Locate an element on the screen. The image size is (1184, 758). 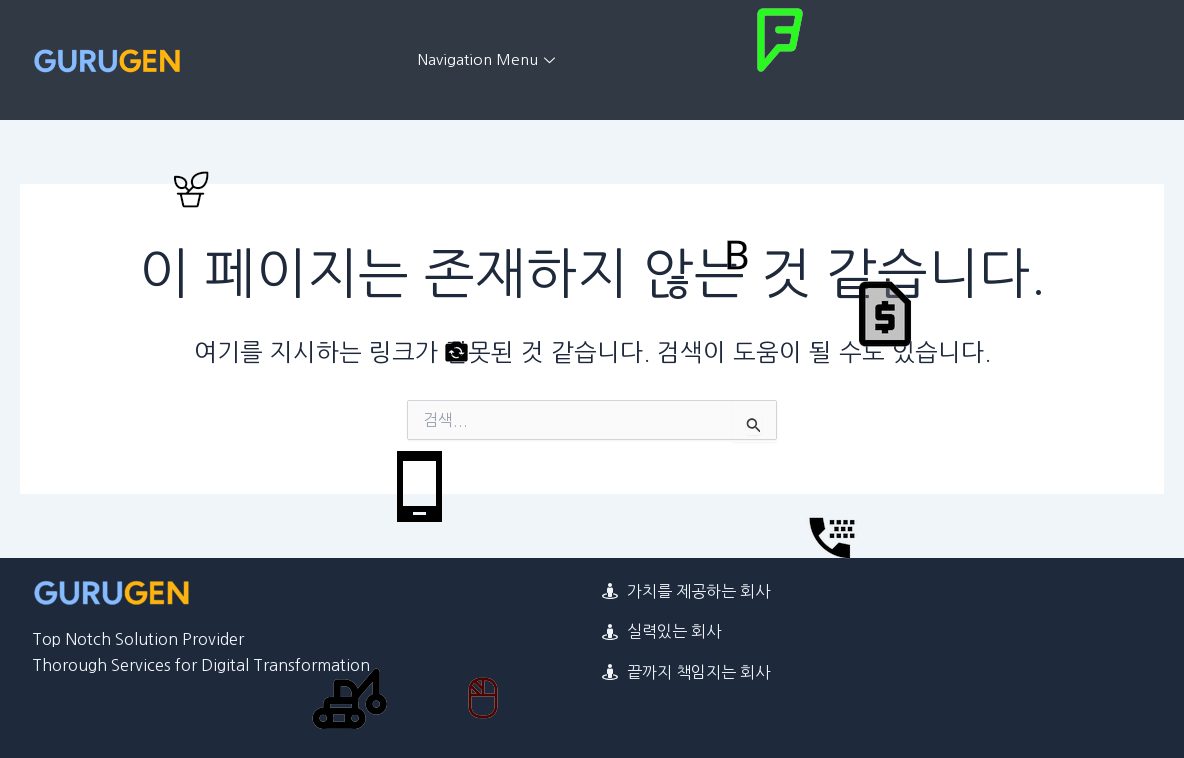
view or manage your garden plants is located at coordinates (190, 189).